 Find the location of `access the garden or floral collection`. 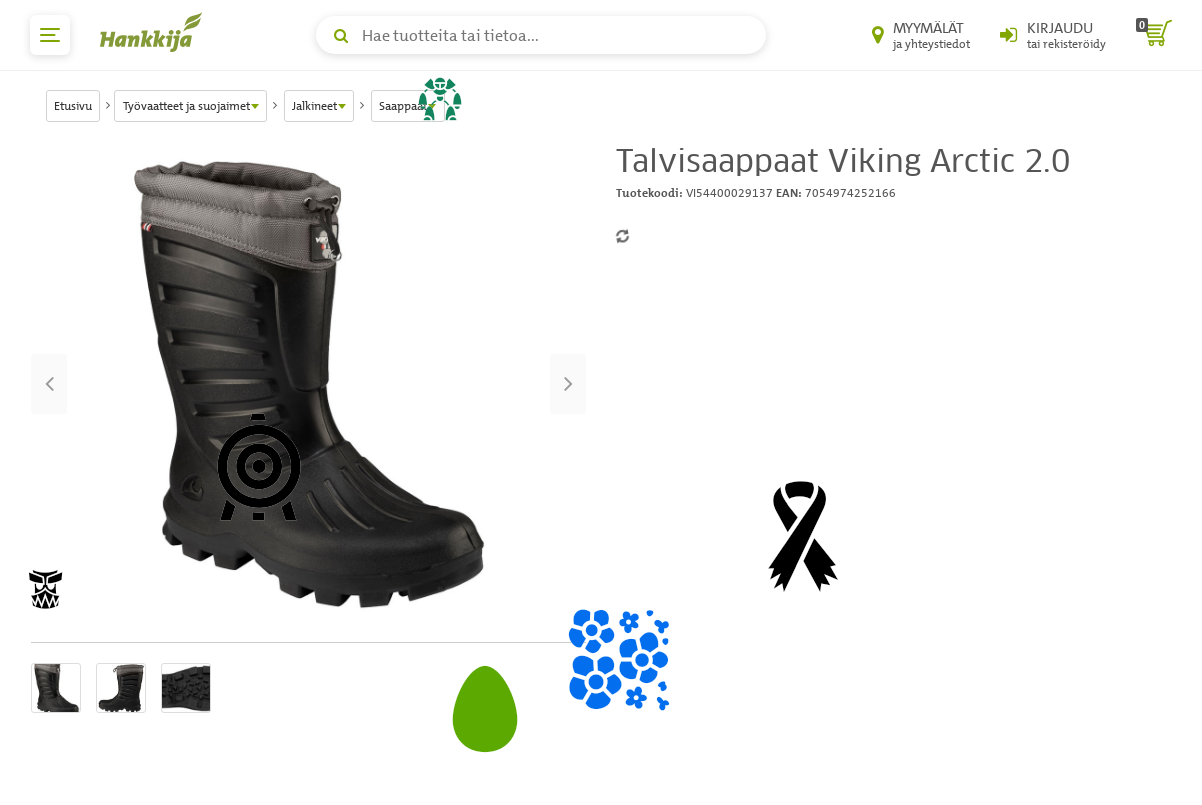

access the garden or floral collection is located at coordinates (619, 660).